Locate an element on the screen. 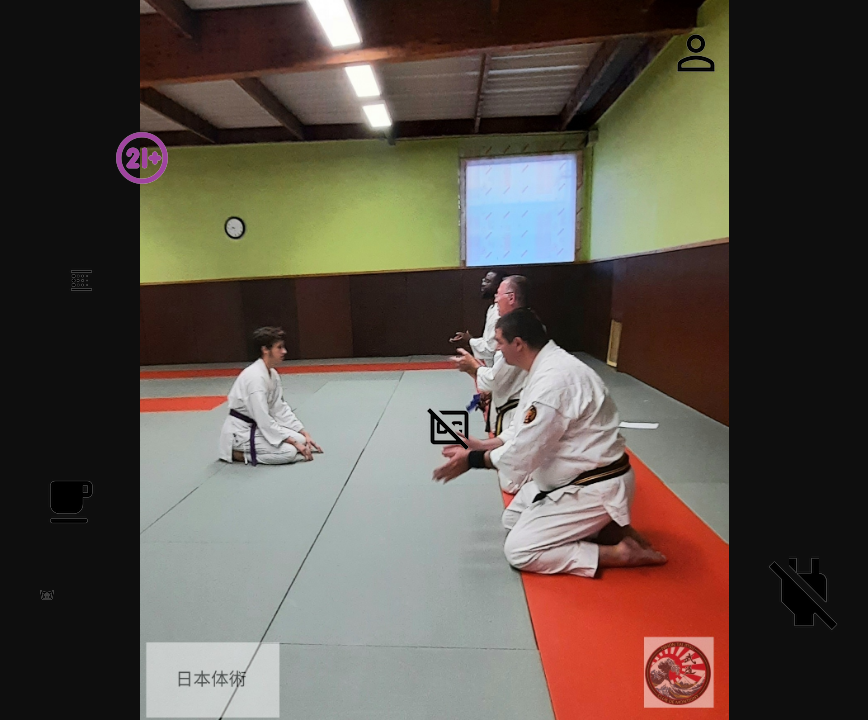 The width and height of the screenshot is (868, 720). access café or coffee shop locations is located at coordinates (69, 502).